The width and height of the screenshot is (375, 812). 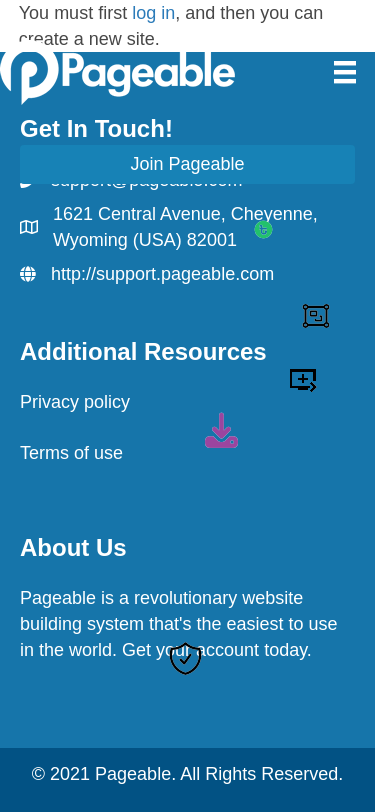 I want to click on add current media to play next in queue, so click(x=303, y=380).